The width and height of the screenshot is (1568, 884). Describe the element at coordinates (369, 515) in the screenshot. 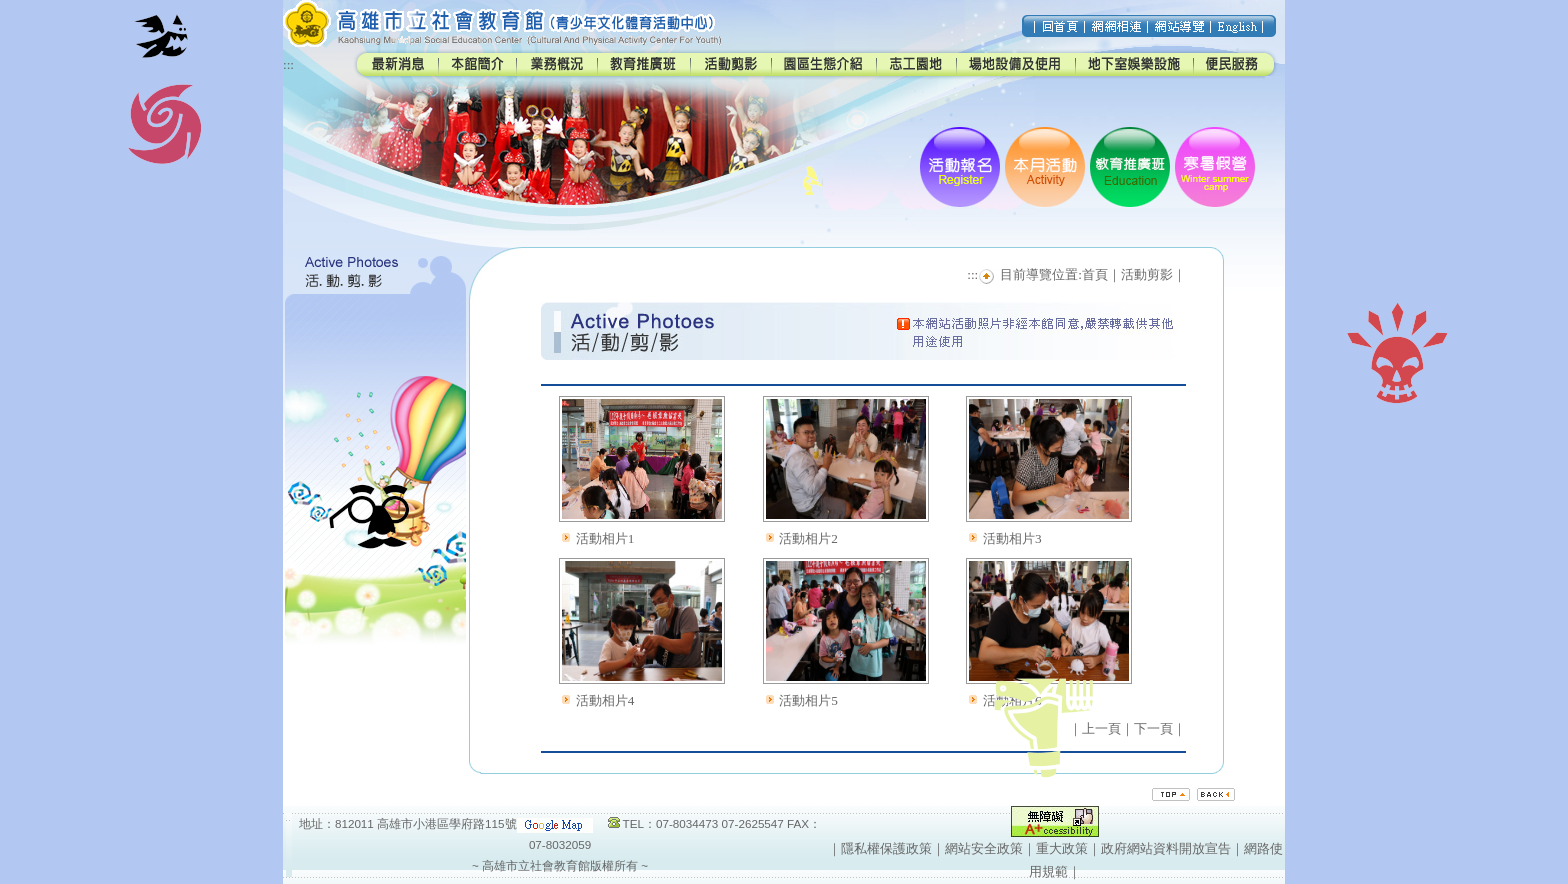

I see `access prank or joke features` at that location.